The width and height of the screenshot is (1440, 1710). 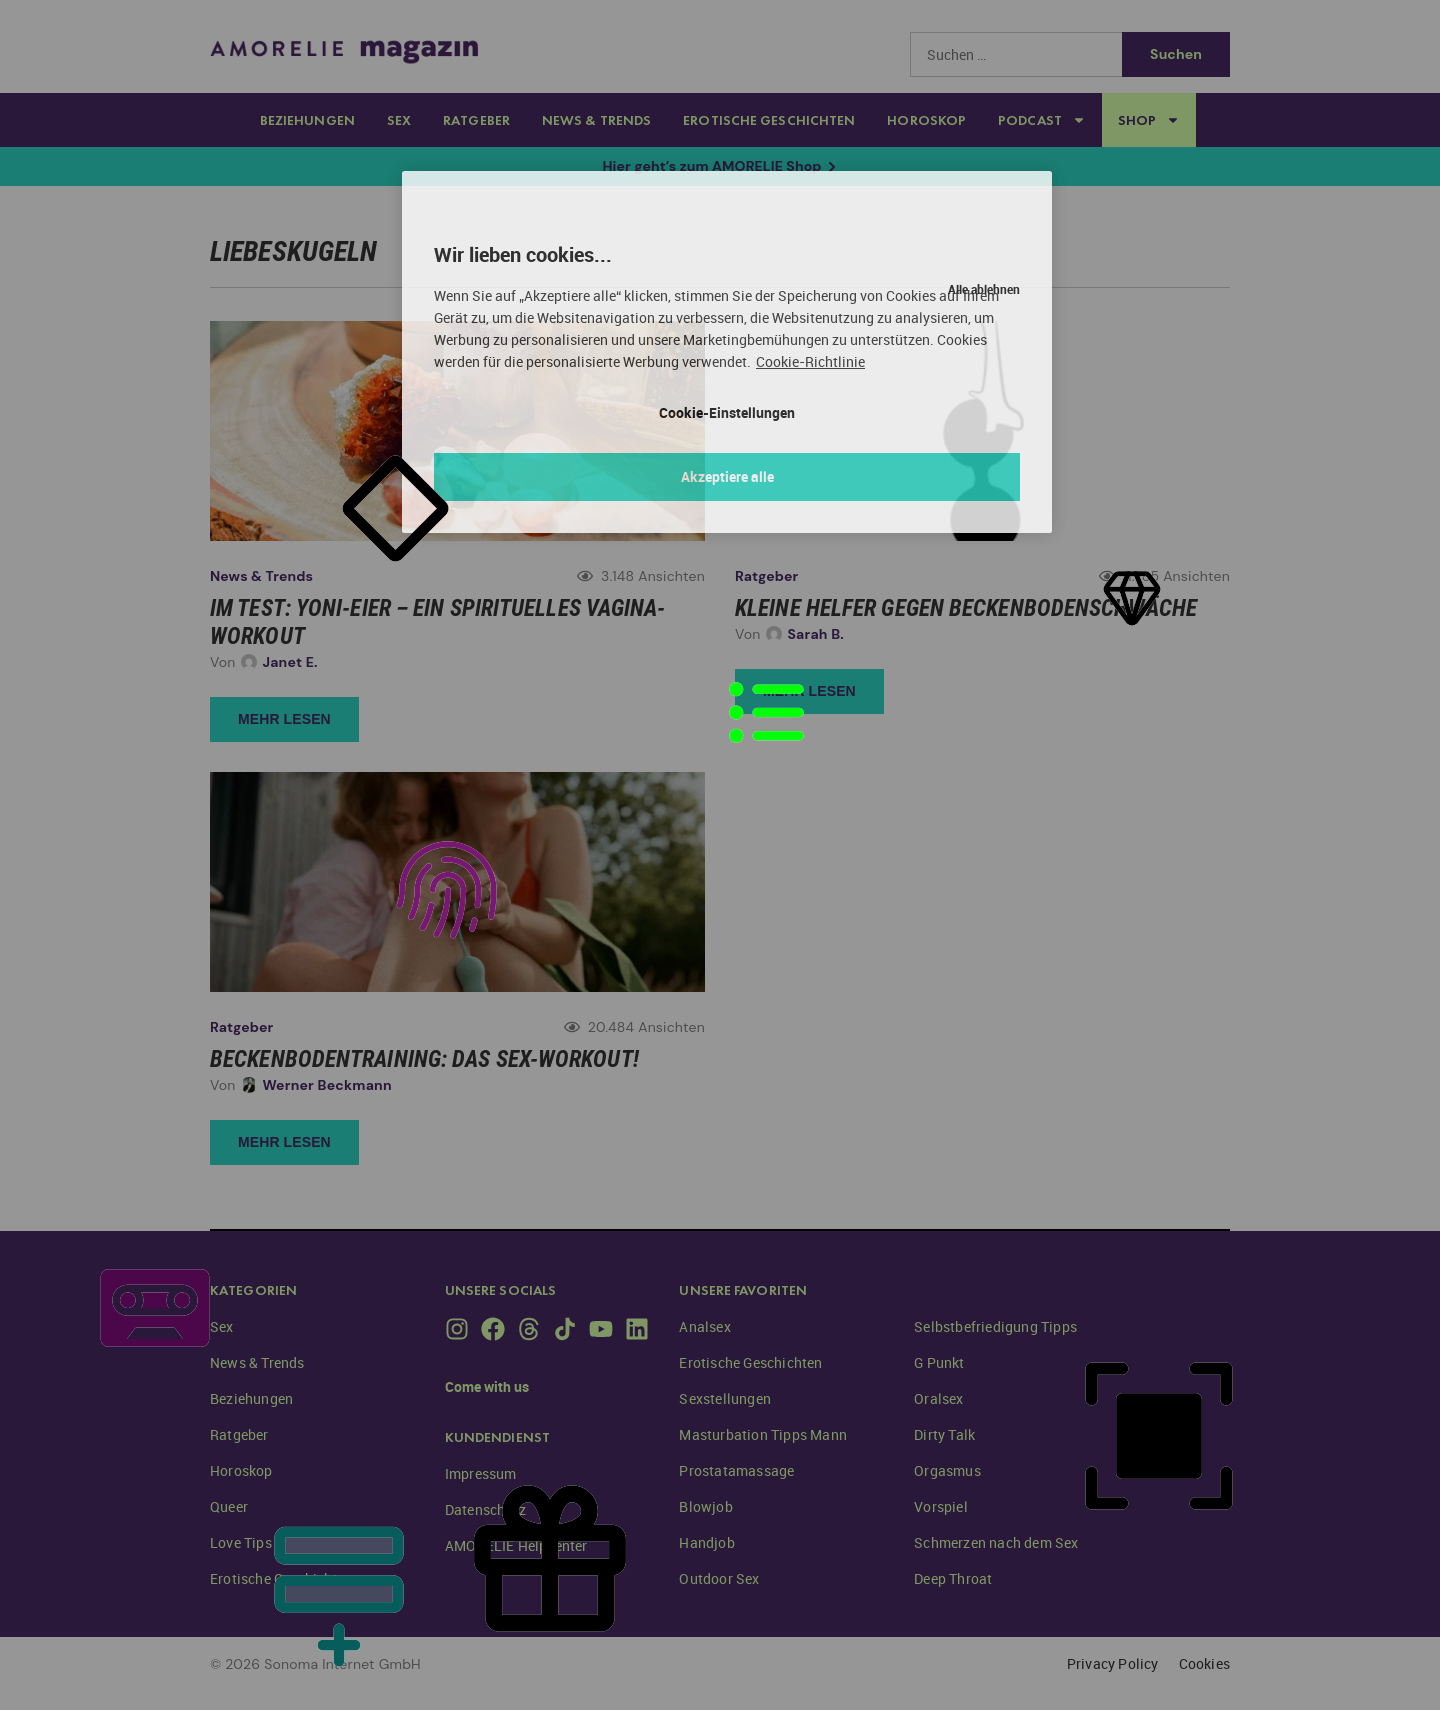 I want to click on scan a QR code or barcode, so click(x=1159, y=1436).